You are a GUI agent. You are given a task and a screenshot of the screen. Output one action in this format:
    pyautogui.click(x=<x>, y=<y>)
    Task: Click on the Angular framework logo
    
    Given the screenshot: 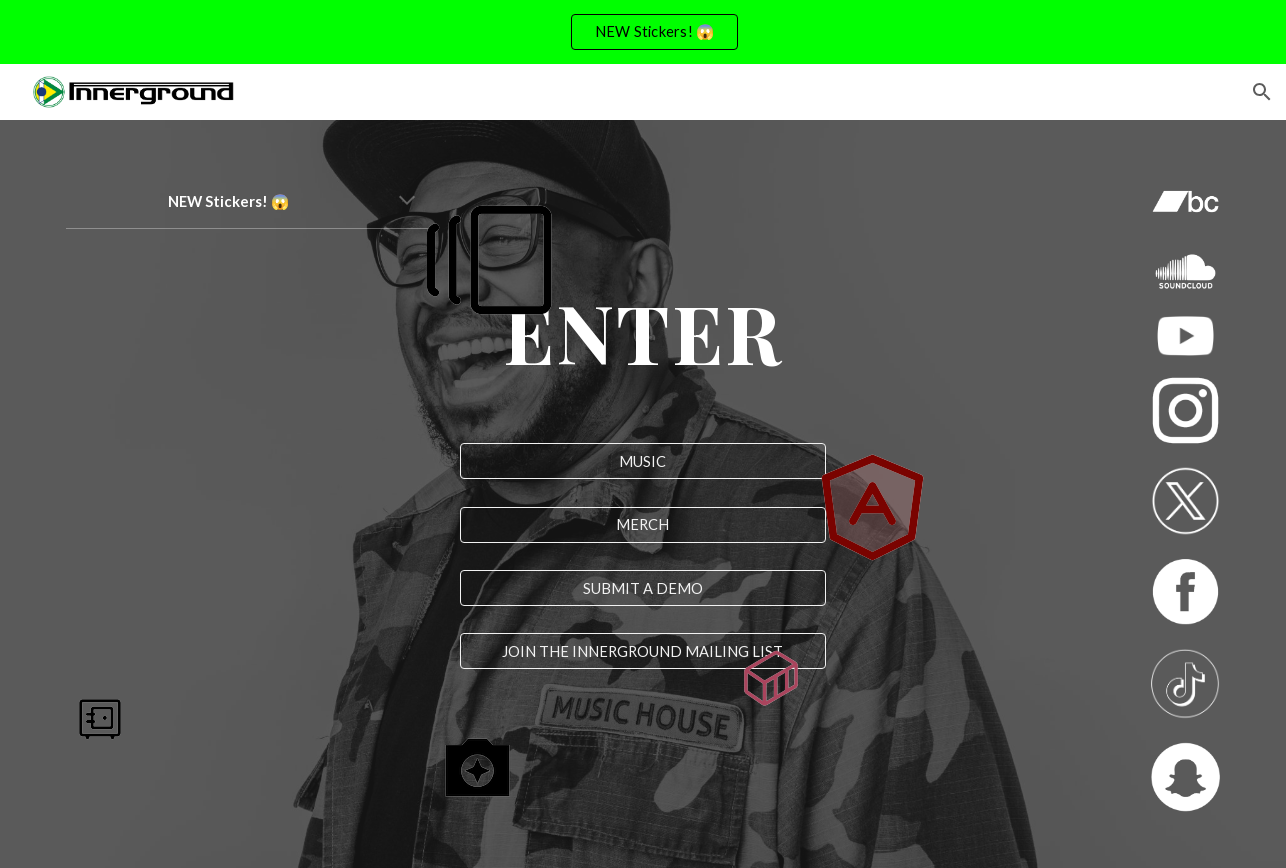 What is the action you would take?
    pyautogui.click(x=872, y=505)
    